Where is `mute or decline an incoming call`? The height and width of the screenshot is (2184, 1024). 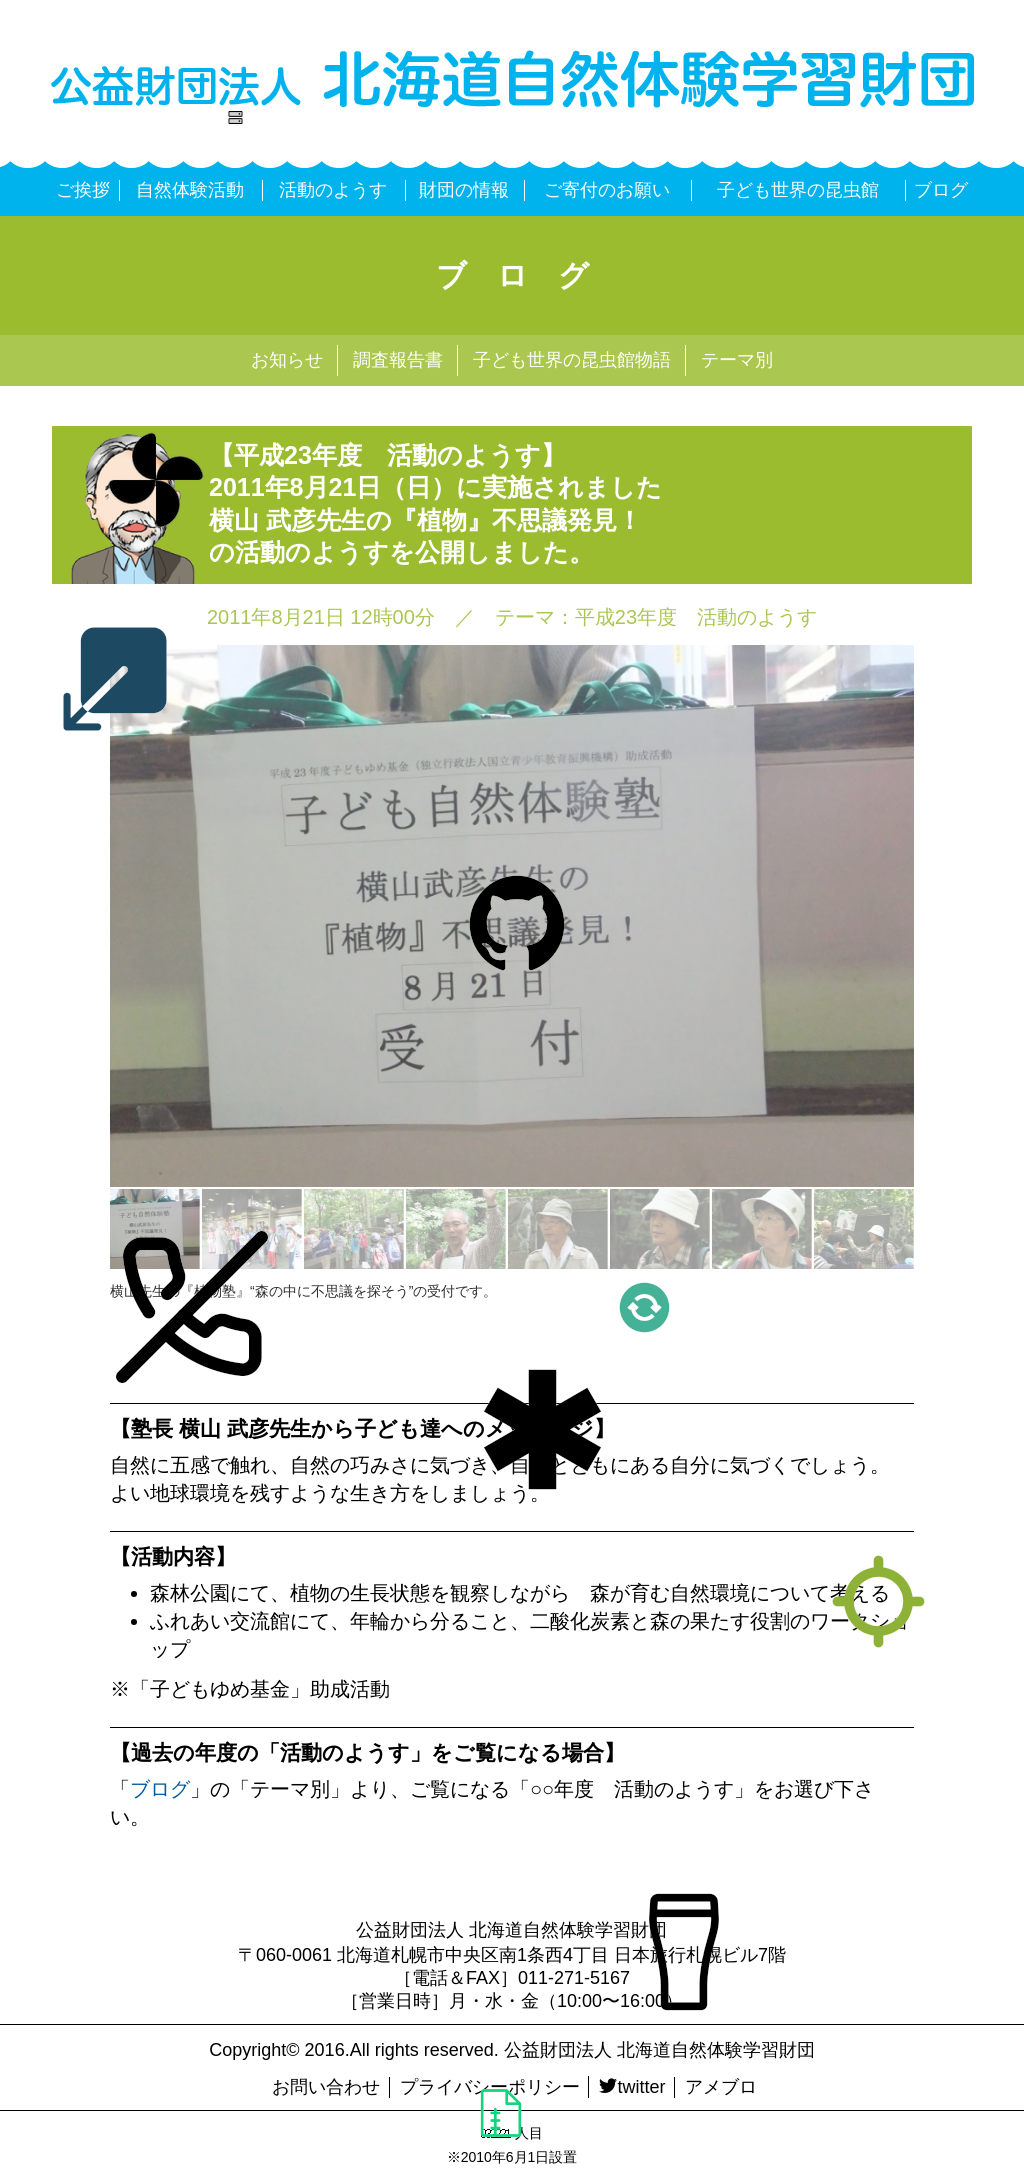
mute or decline an incoming call is located at coordinates (192, 1307).